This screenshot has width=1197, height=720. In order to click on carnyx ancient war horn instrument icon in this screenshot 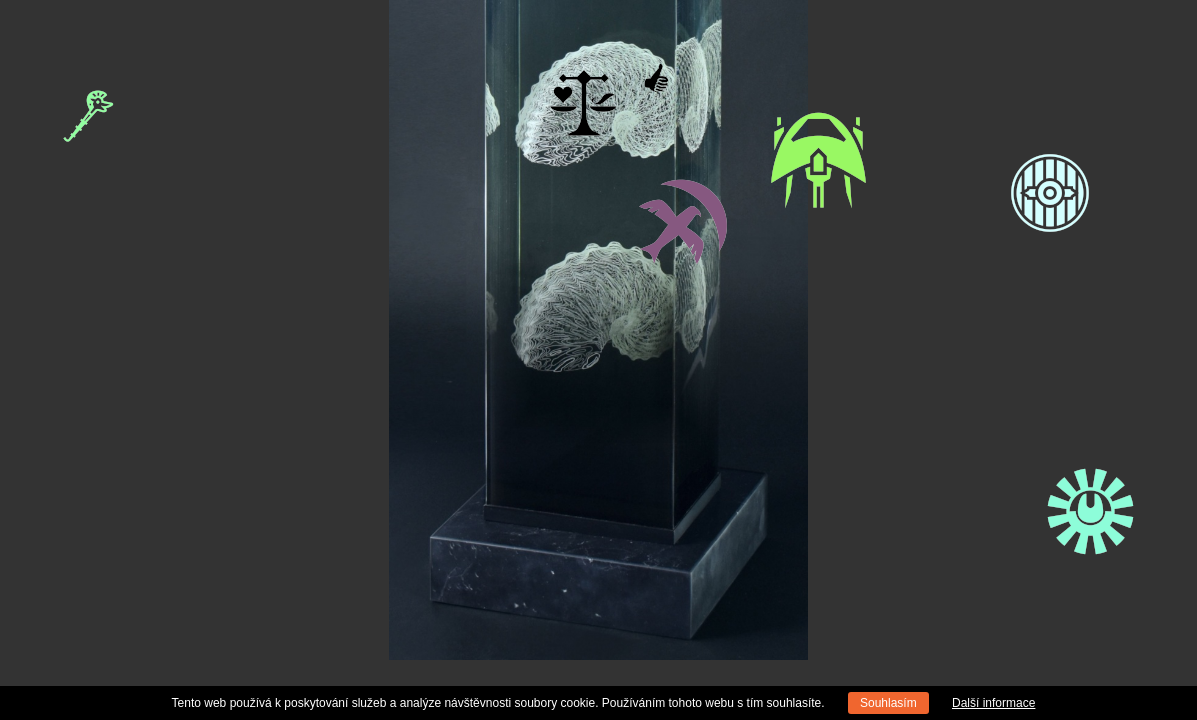, I will do `click(87, 116)`.